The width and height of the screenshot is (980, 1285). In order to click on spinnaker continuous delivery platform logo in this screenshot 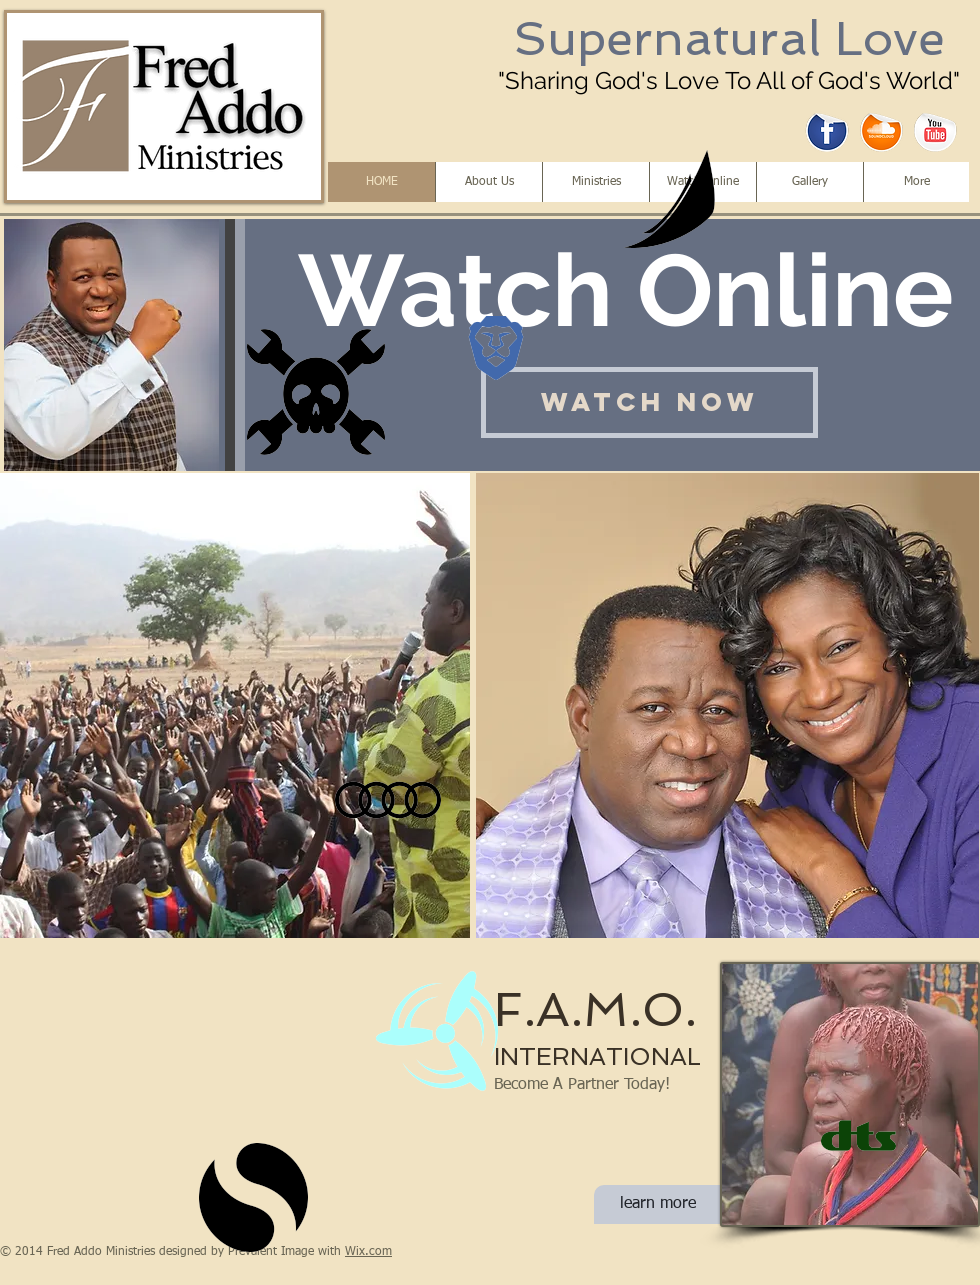, I will do `click(669, 199)`.